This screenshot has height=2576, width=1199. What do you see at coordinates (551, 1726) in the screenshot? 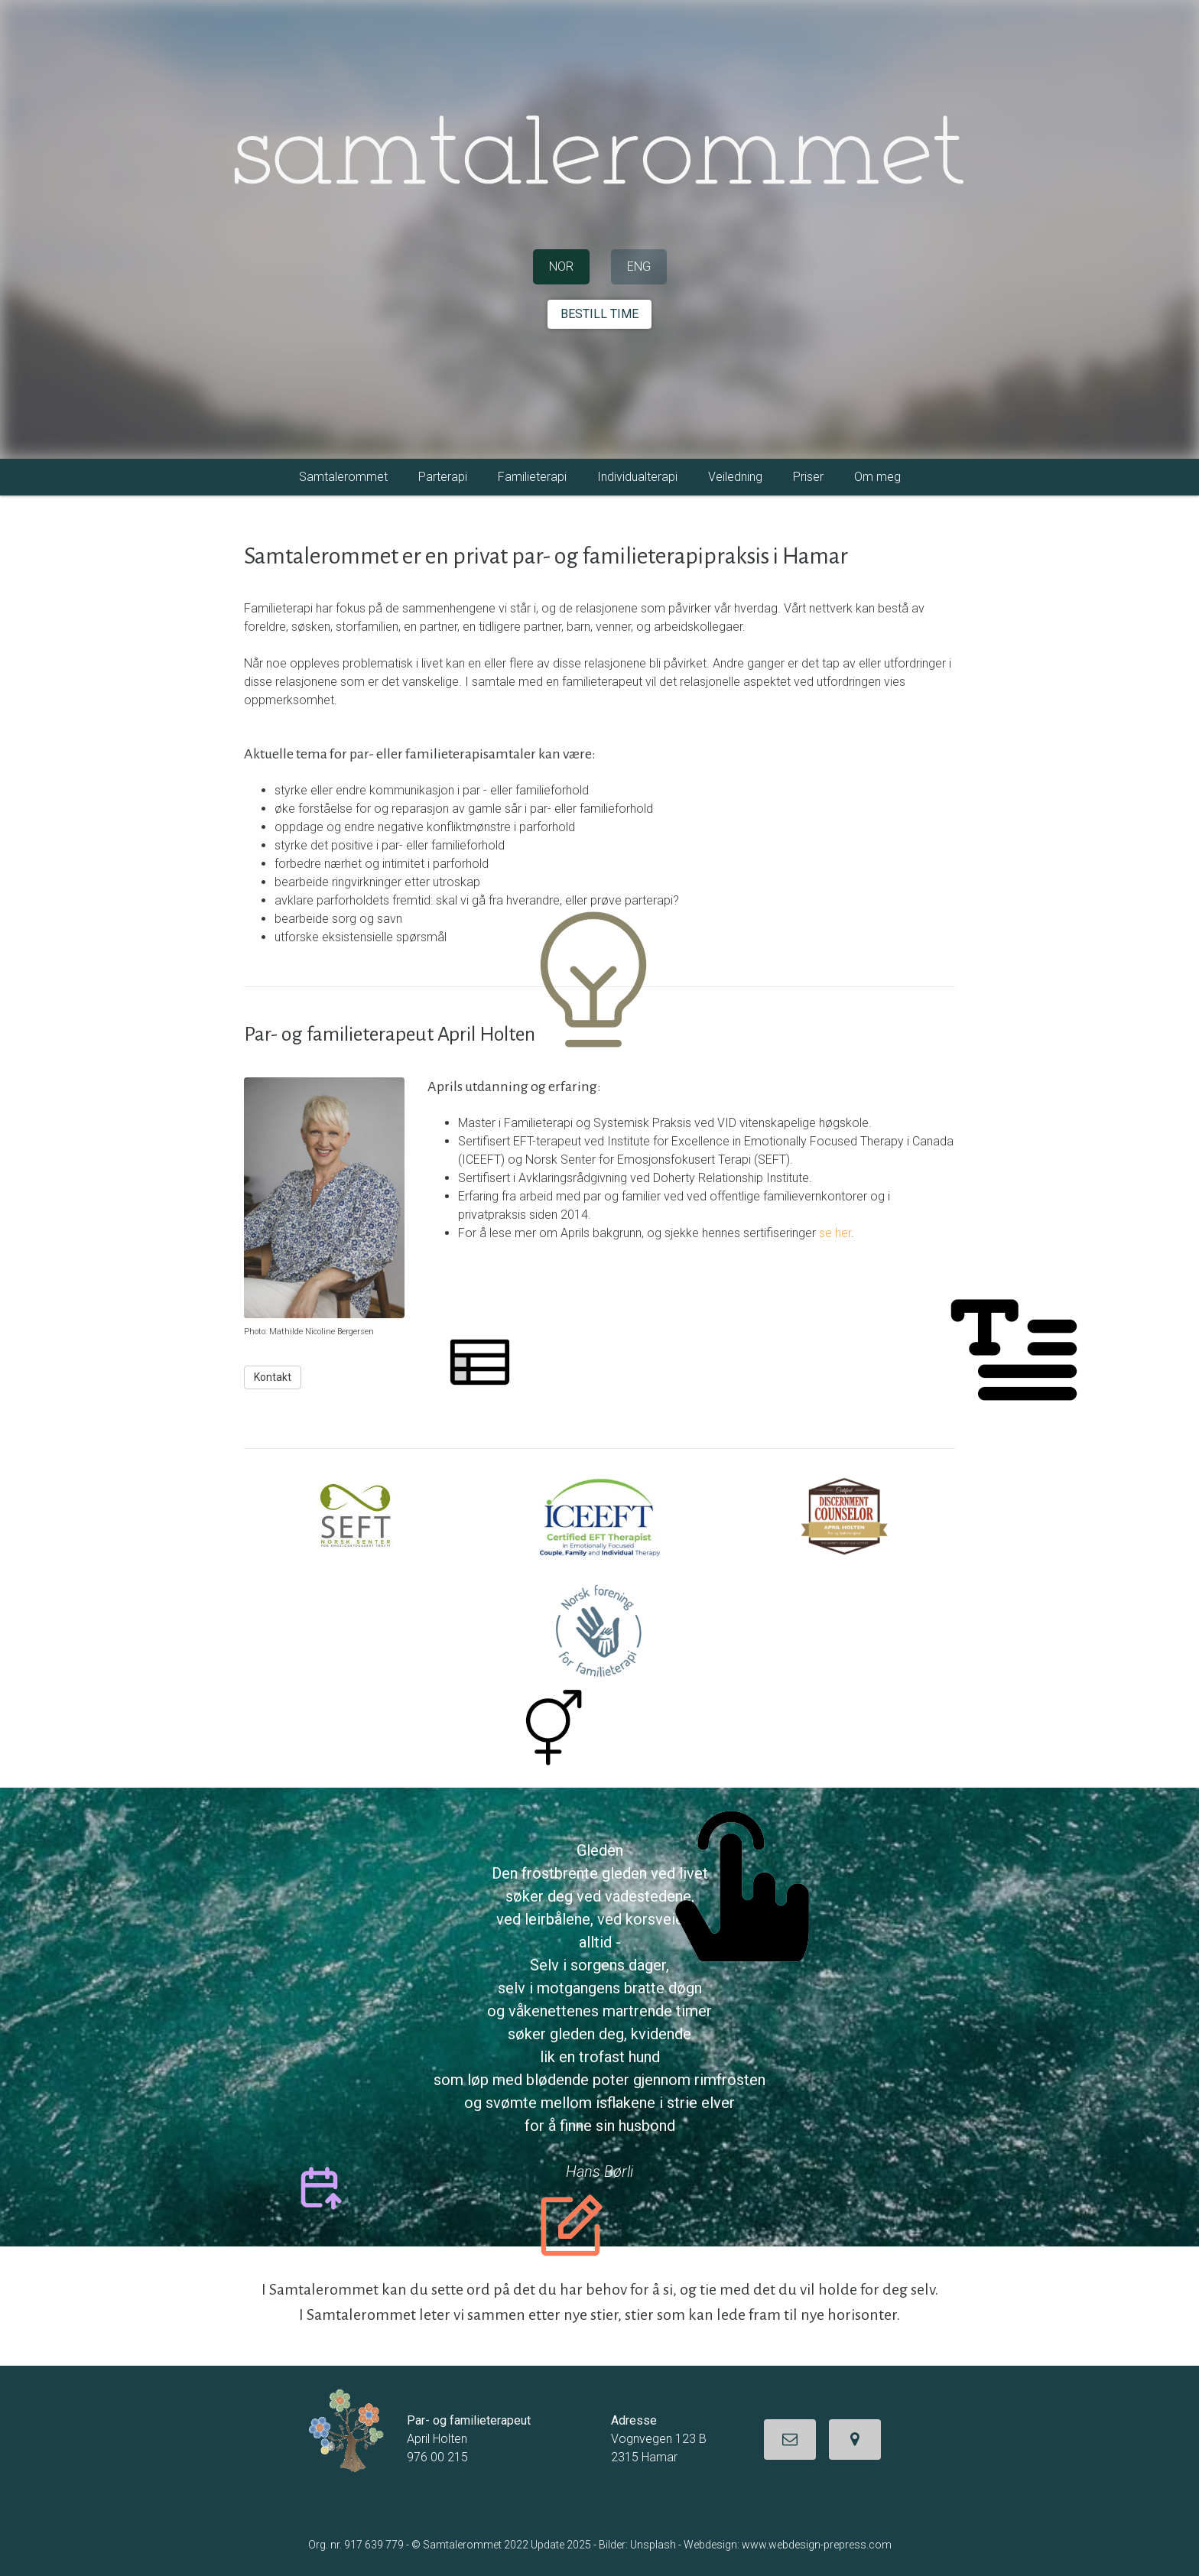
I see `indicates intersex gender identity option` at bounding box center [551, 1726].